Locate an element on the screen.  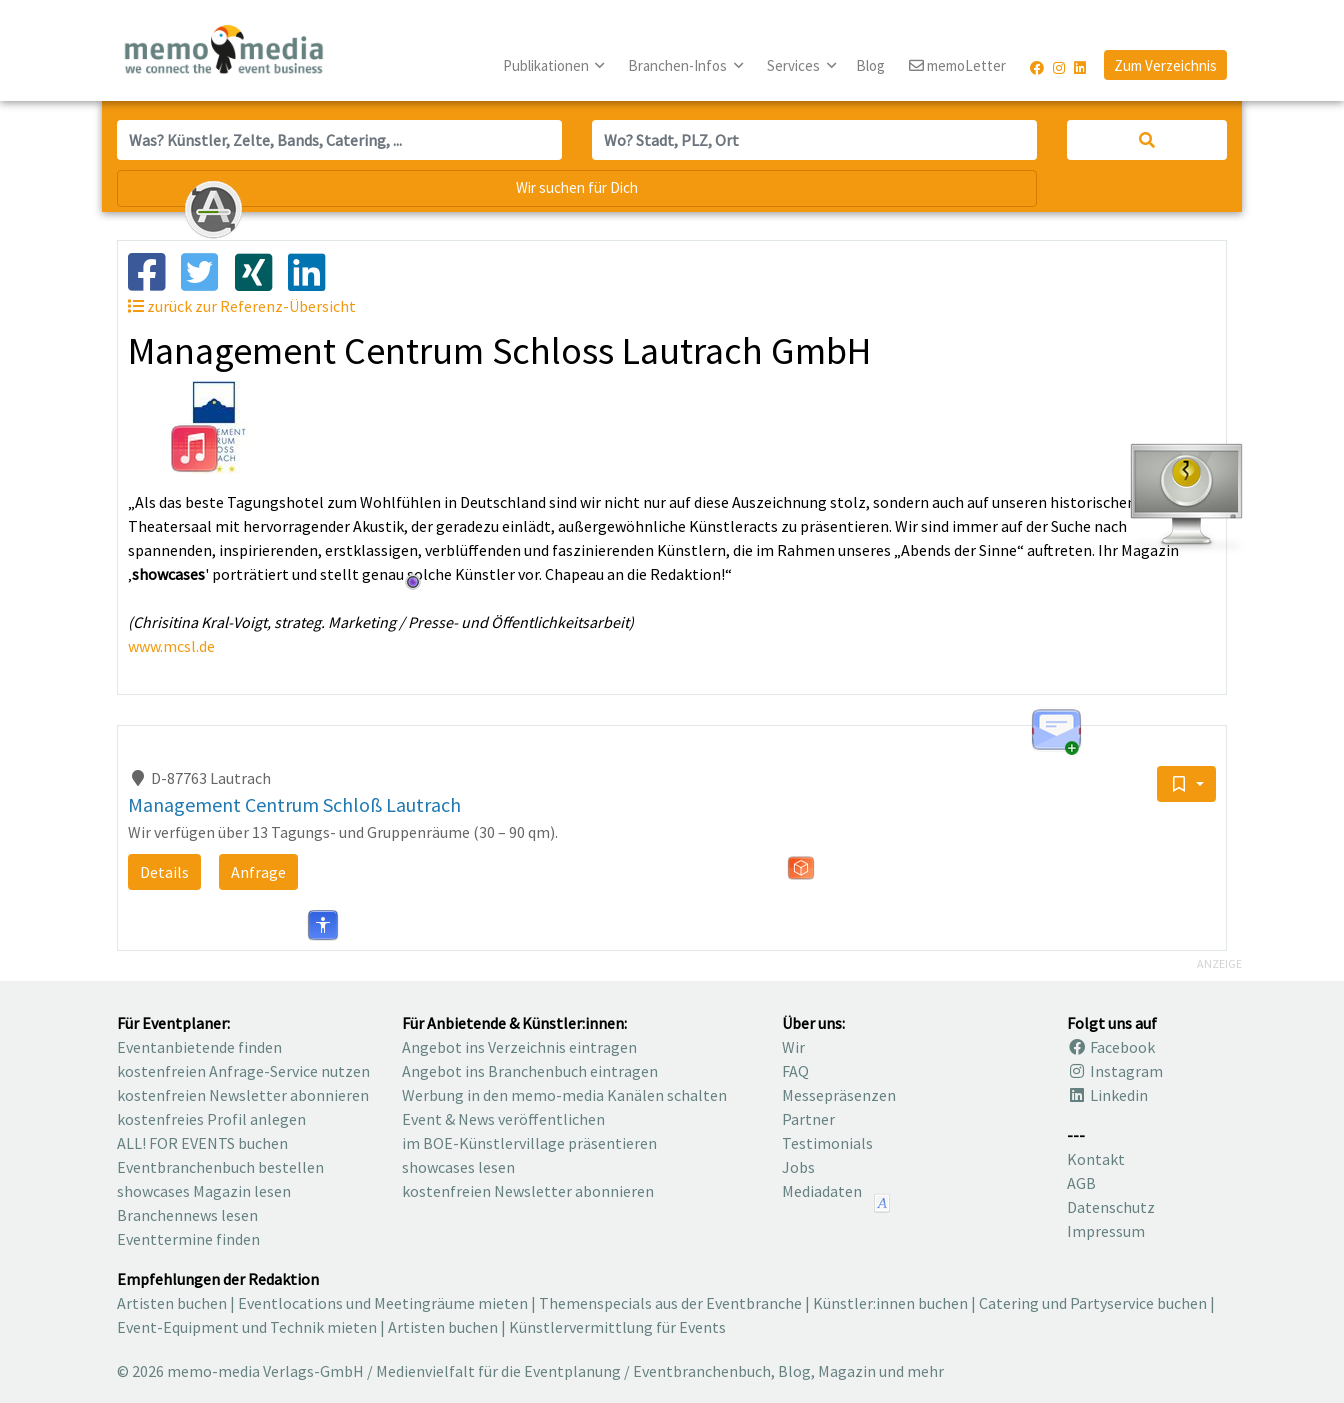
open accessibility settings is located at coordinates (323, 925).